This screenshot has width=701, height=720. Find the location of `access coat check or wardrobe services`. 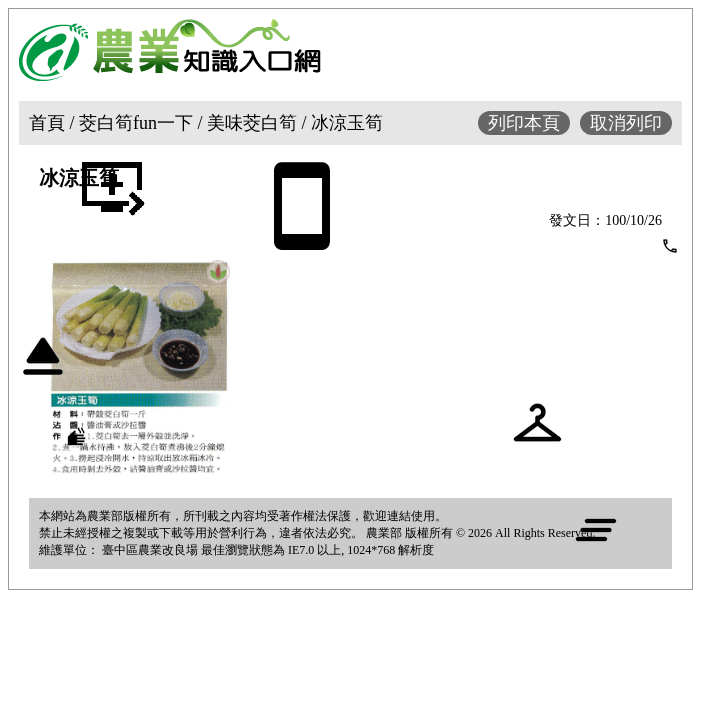

access coat check or wardrobe services is located at coordinates (537, 422).